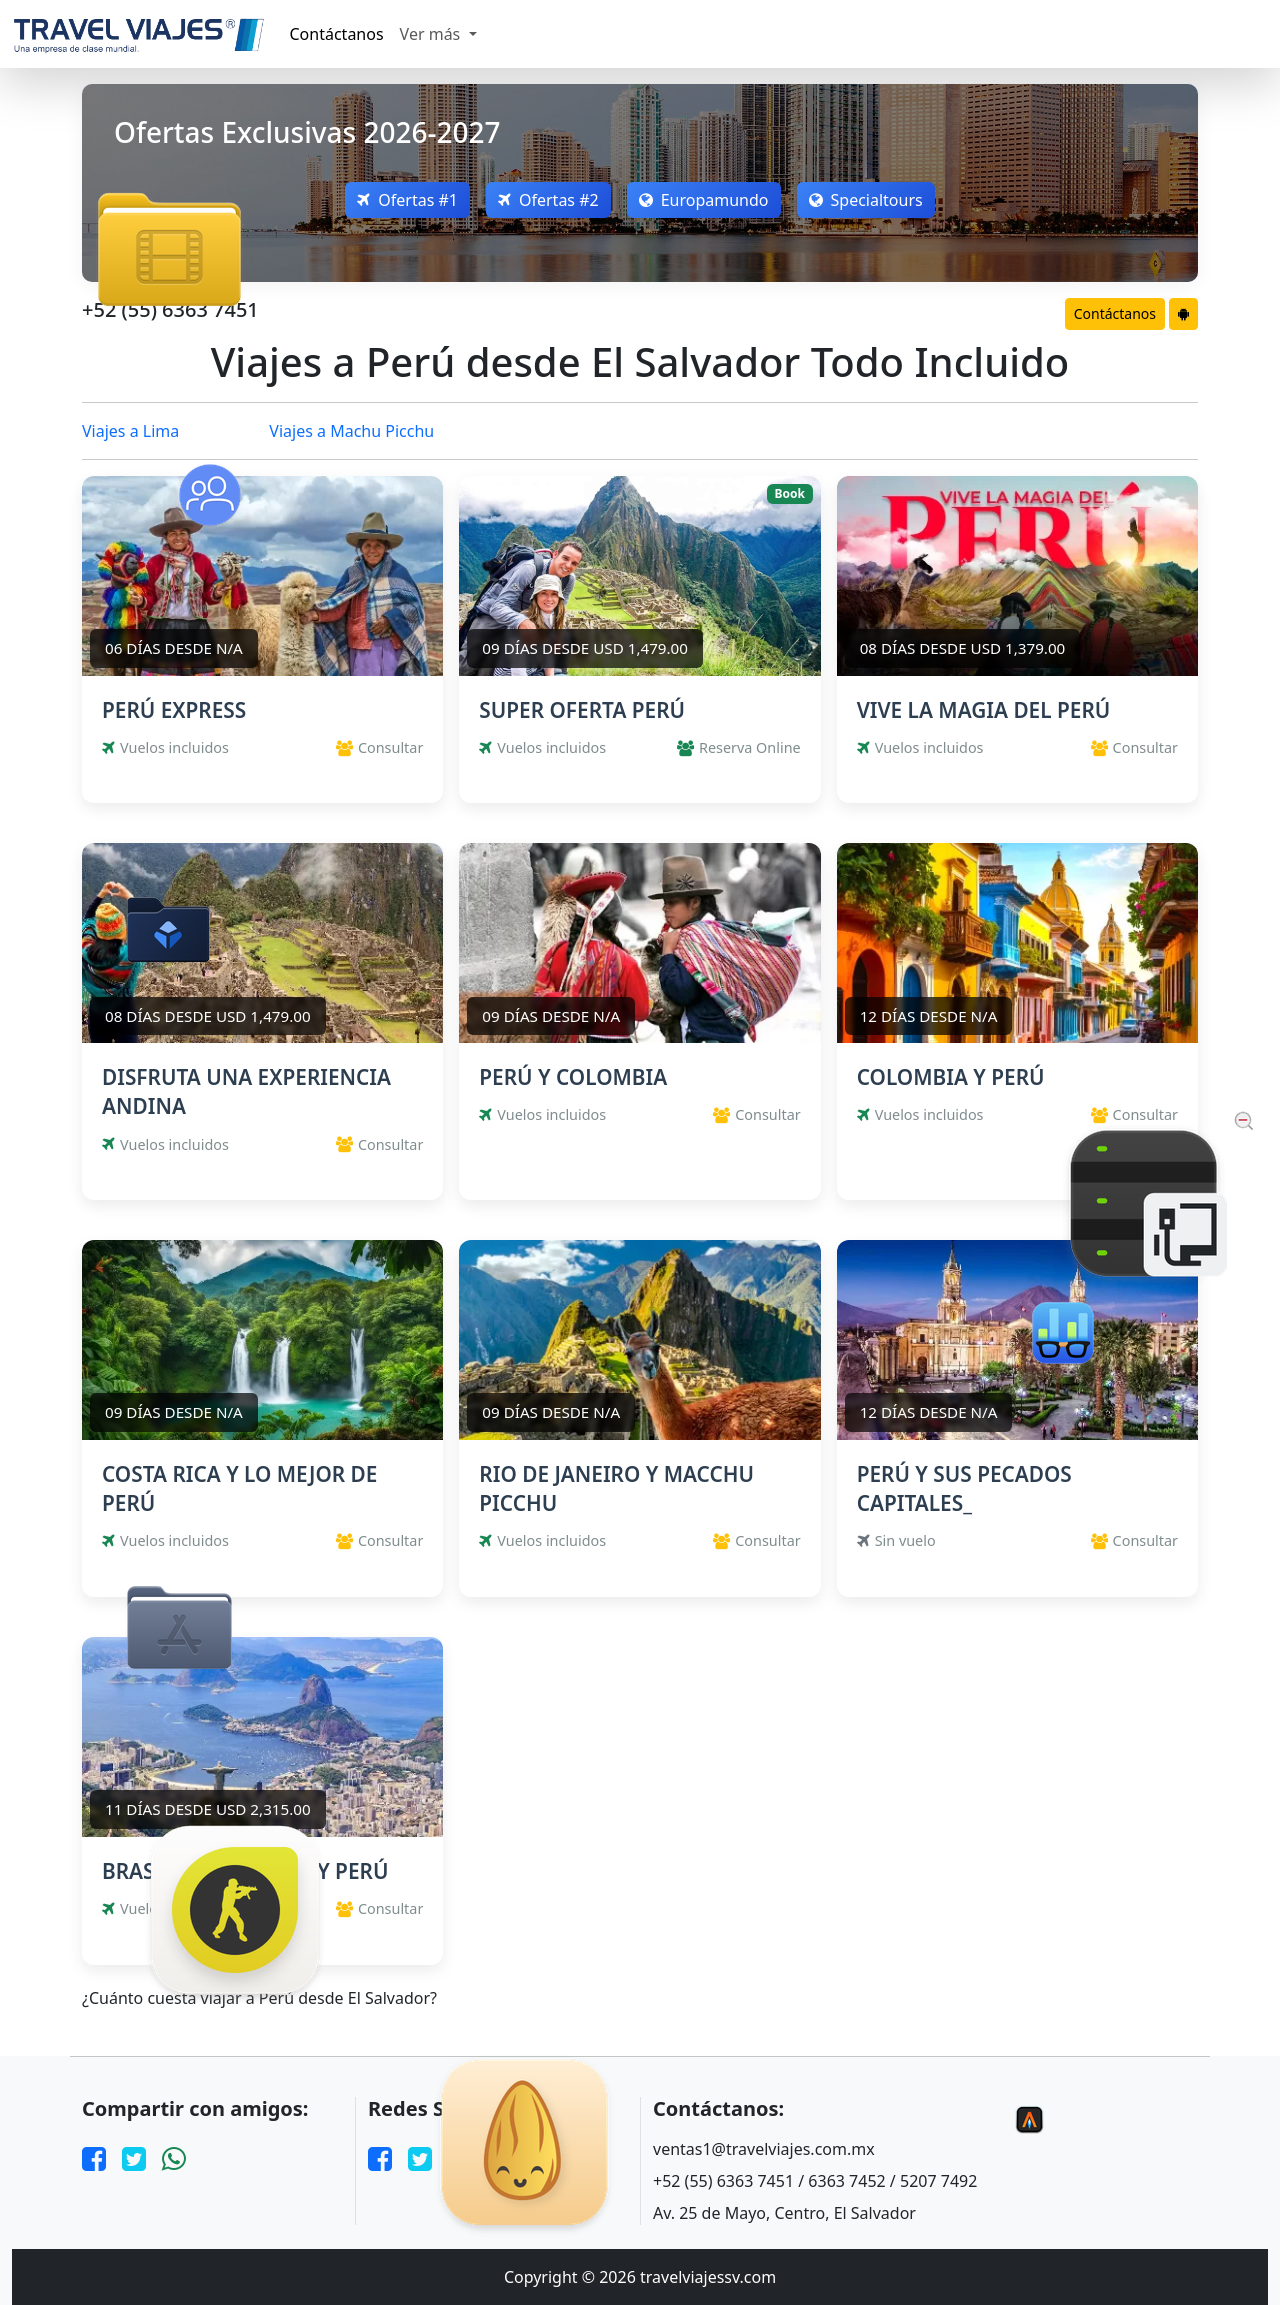 The width and height of the screenshot is (1280, 2305). I want to click on open templates folder, so click(179, 1627).